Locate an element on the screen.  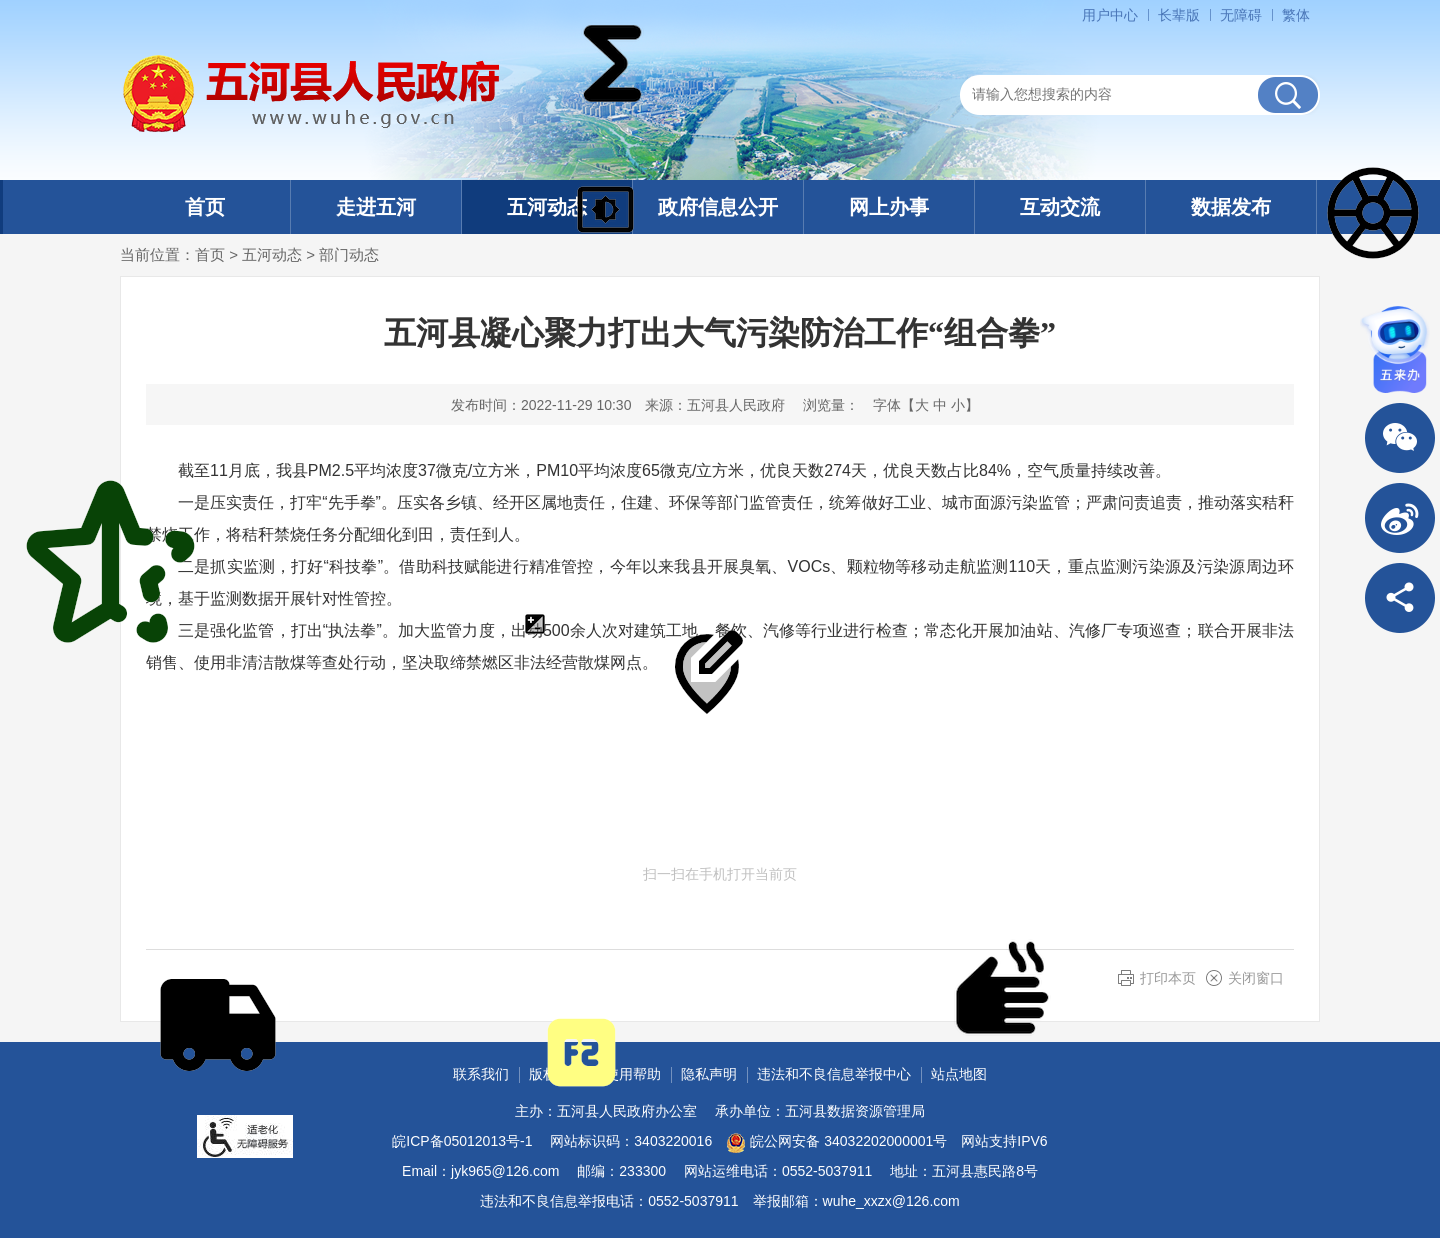
indicates a partial or half-star rating is located at coordinates (110, 564).